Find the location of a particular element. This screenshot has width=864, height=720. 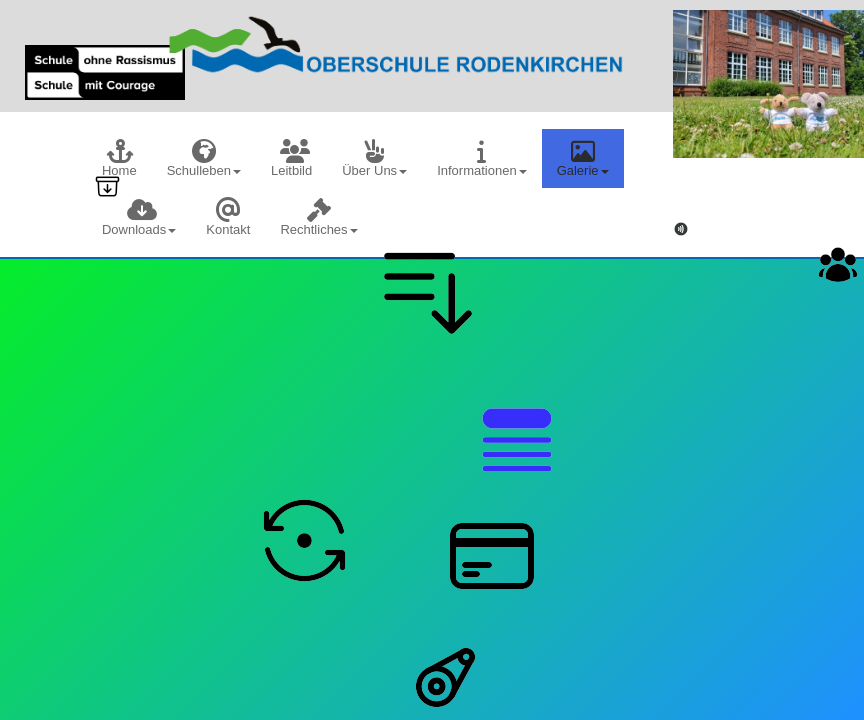

view group members or team is located at coordinates (838, 264).